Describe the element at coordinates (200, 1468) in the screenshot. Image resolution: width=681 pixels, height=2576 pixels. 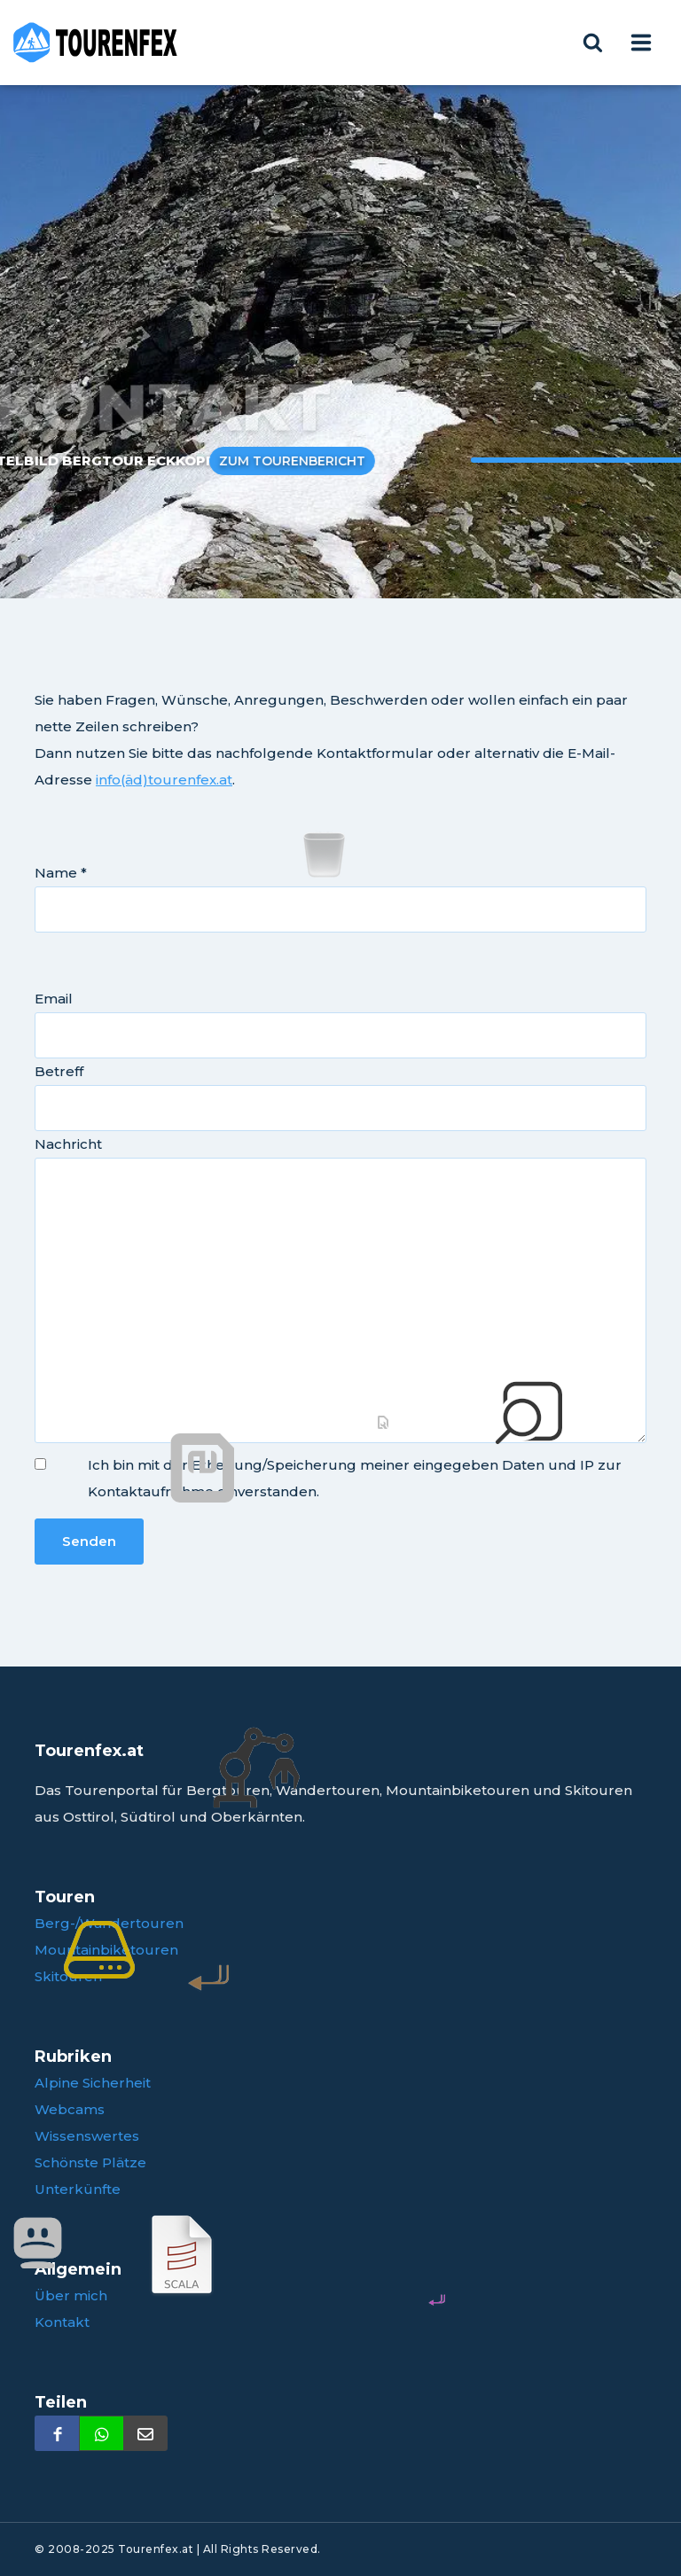
I see `access flash media or USB storage device` at that location.